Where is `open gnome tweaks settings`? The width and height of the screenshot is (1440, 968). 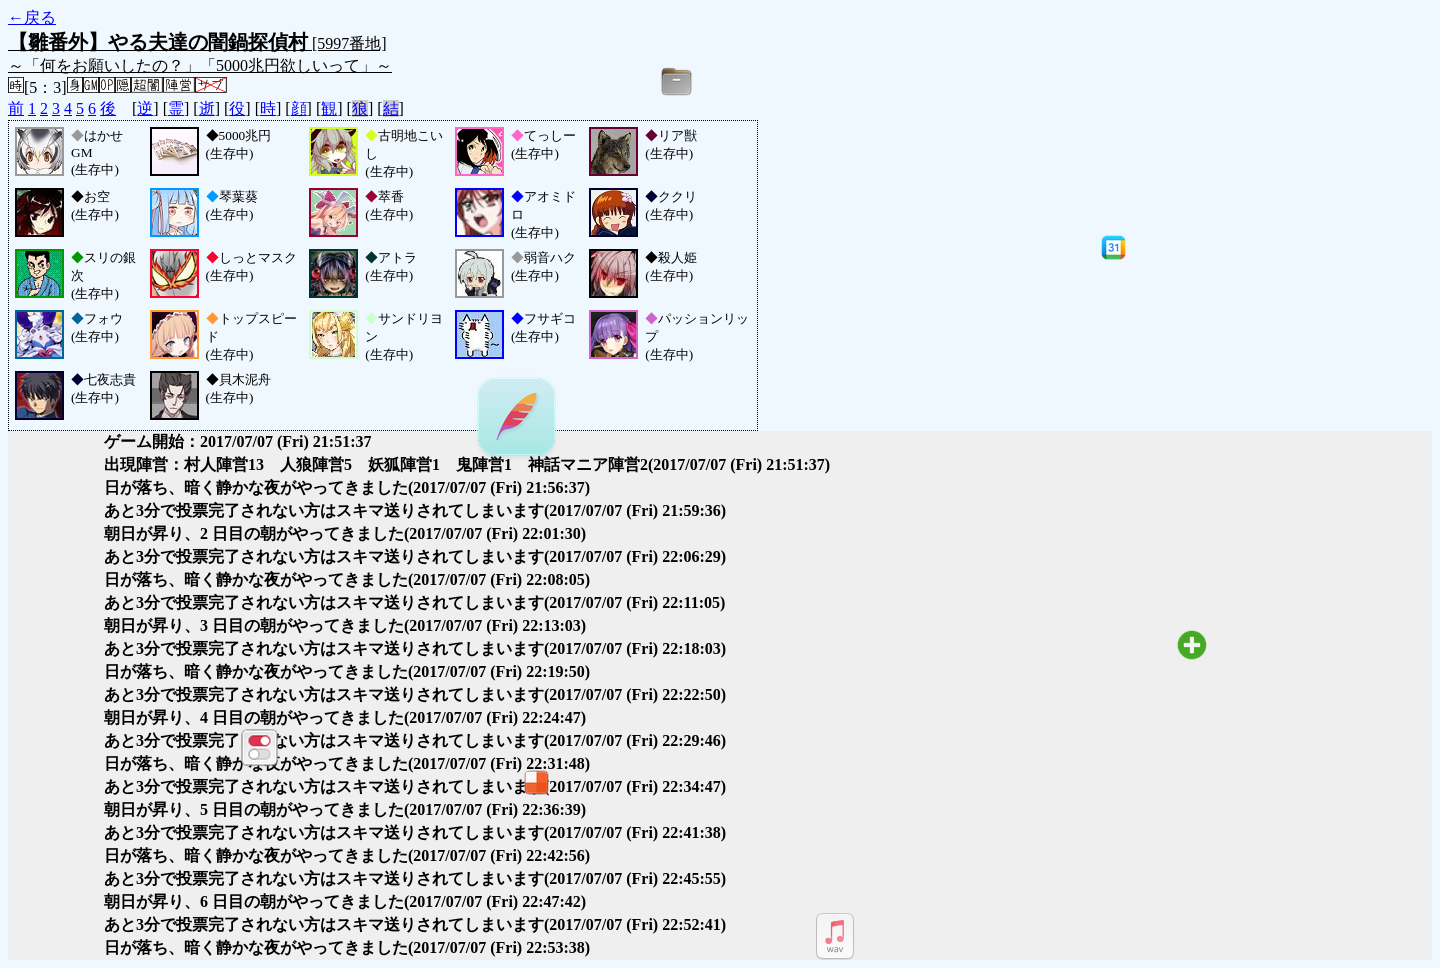 open gnome tweaks settings is located at coordinates (259, 747).